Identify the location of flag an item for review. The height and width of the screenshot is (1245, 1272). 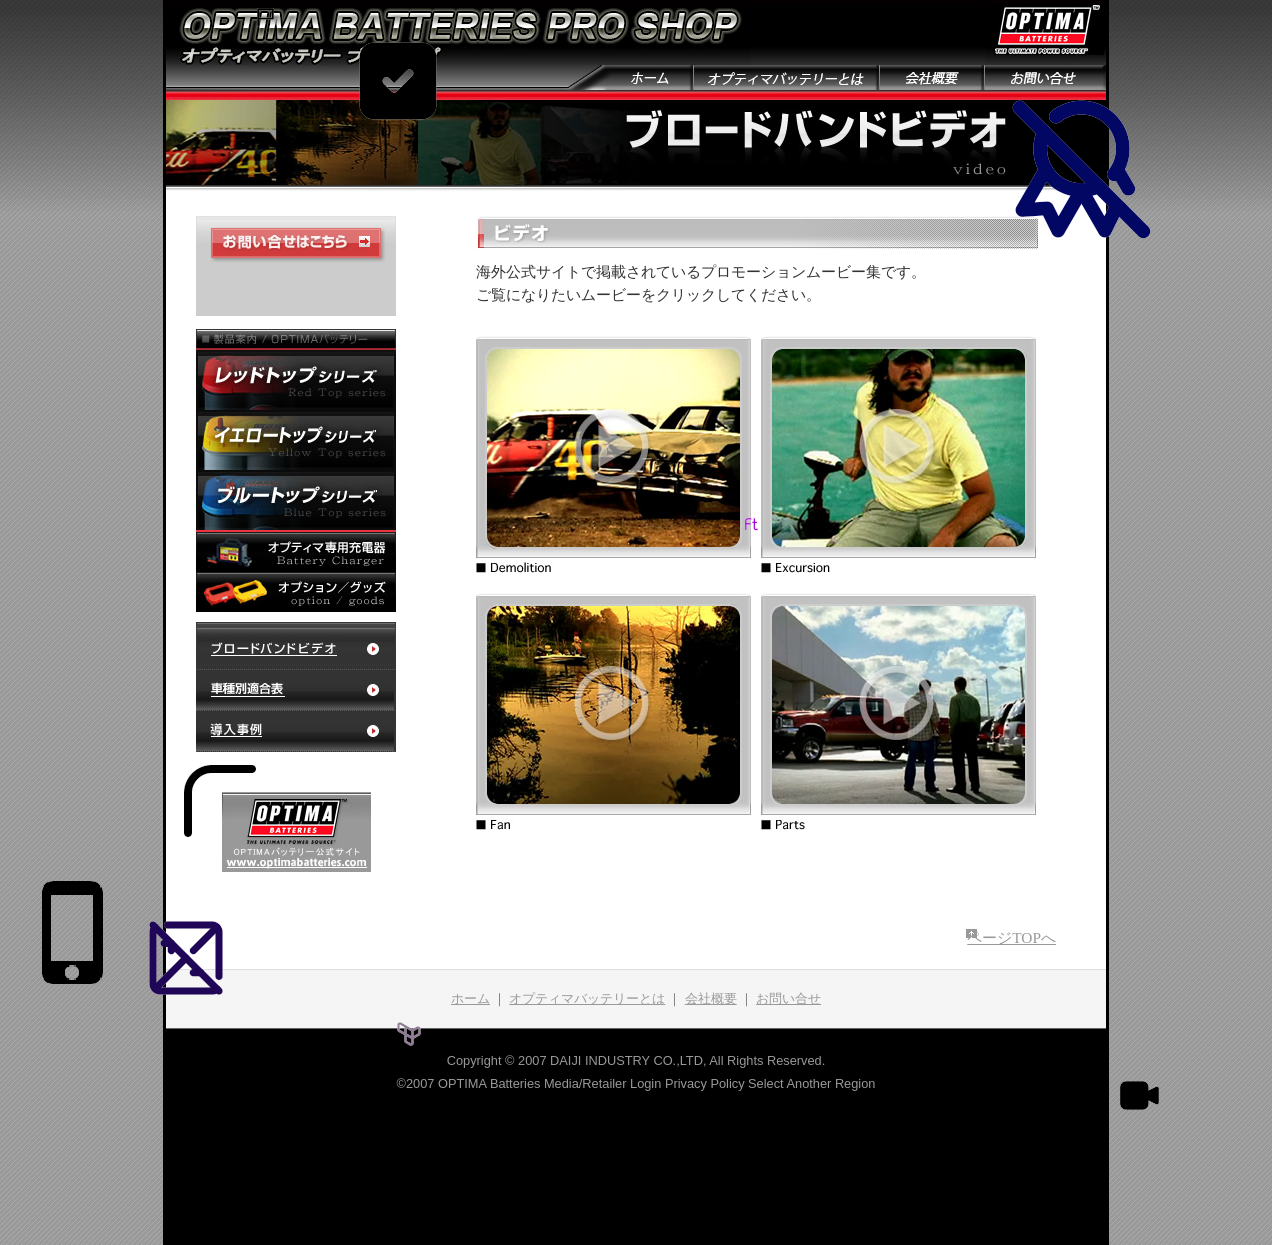
(265, 16).